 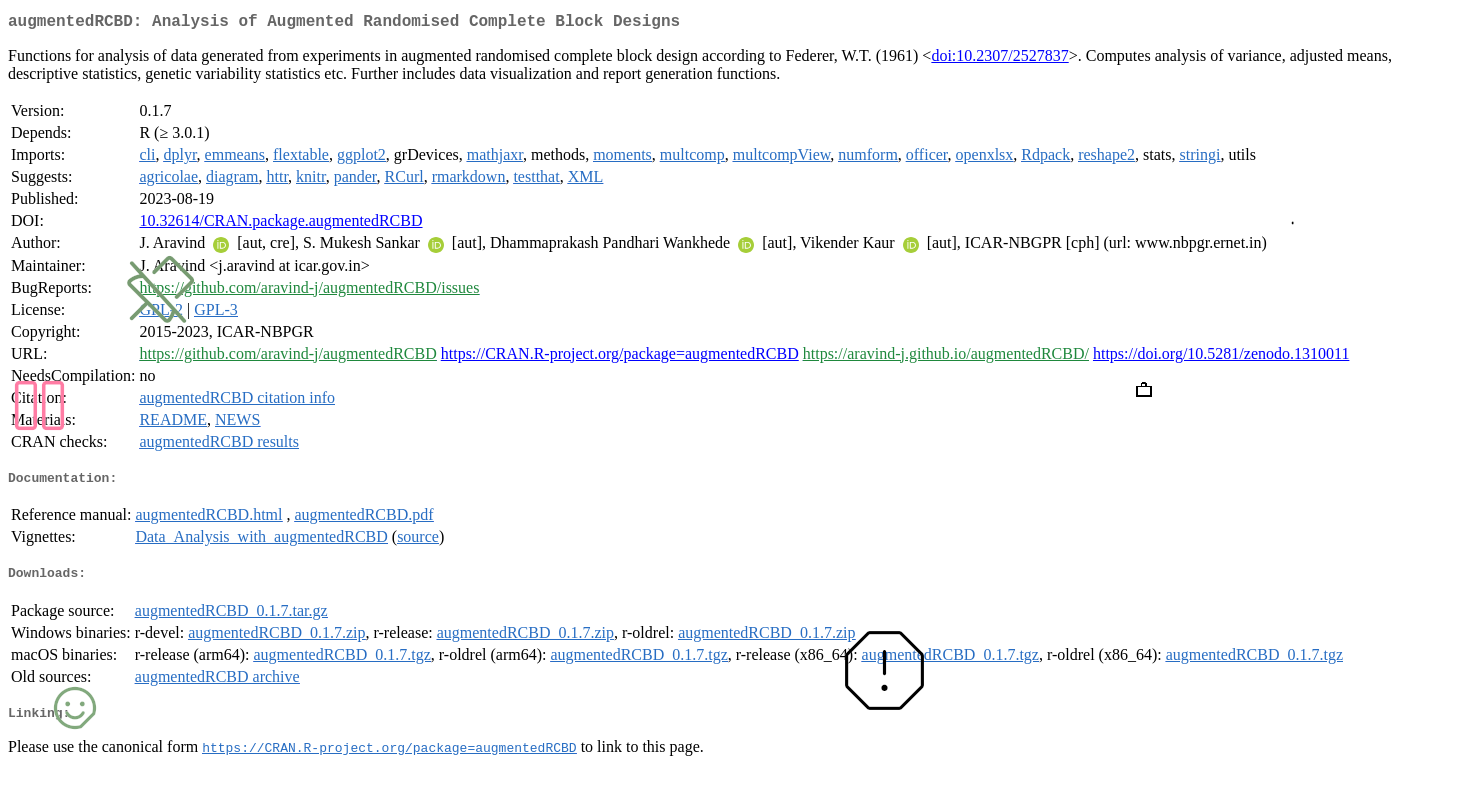 What do you see at coordinates (884, 670) in the screenshot?
I see `indicates a warning or critical alert` at bounding box center [884, 670].